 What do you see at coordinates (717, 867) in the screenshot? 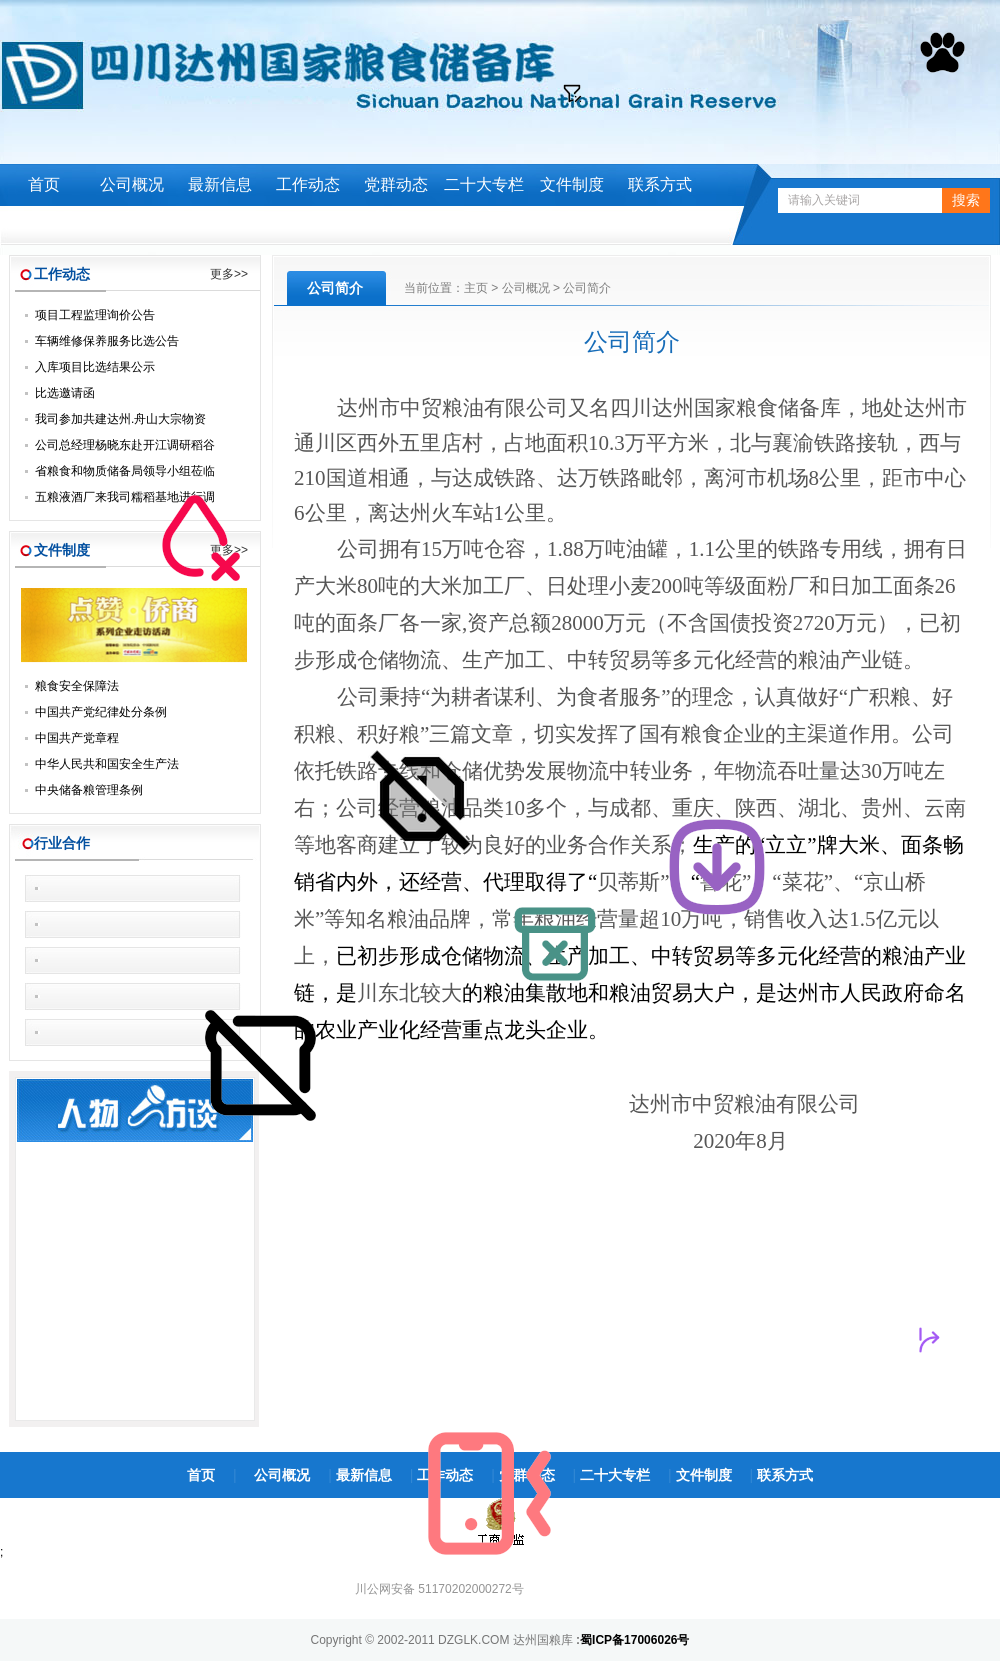
I see `download file or content` at bounding box center [717, 867].